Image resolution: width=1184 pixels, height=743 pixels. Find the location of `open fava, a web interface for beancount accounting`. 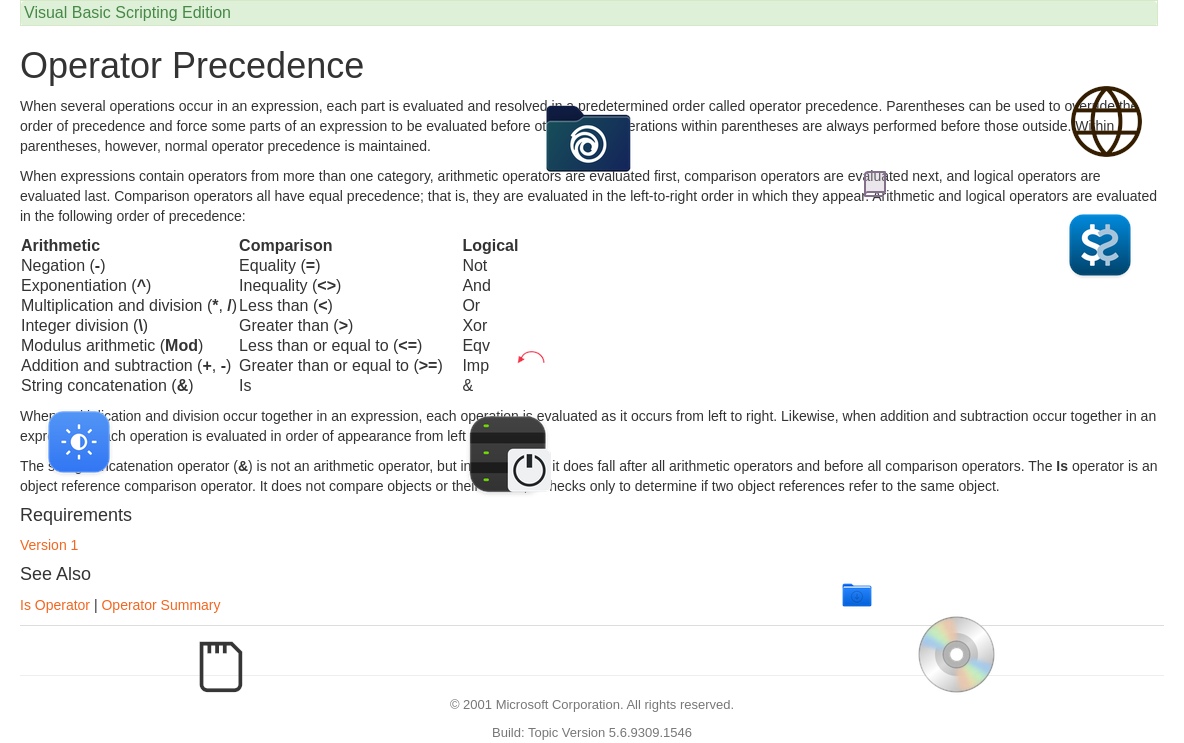

open fava, a web interface for beancount accounting is located at coordinates (1100, 245).